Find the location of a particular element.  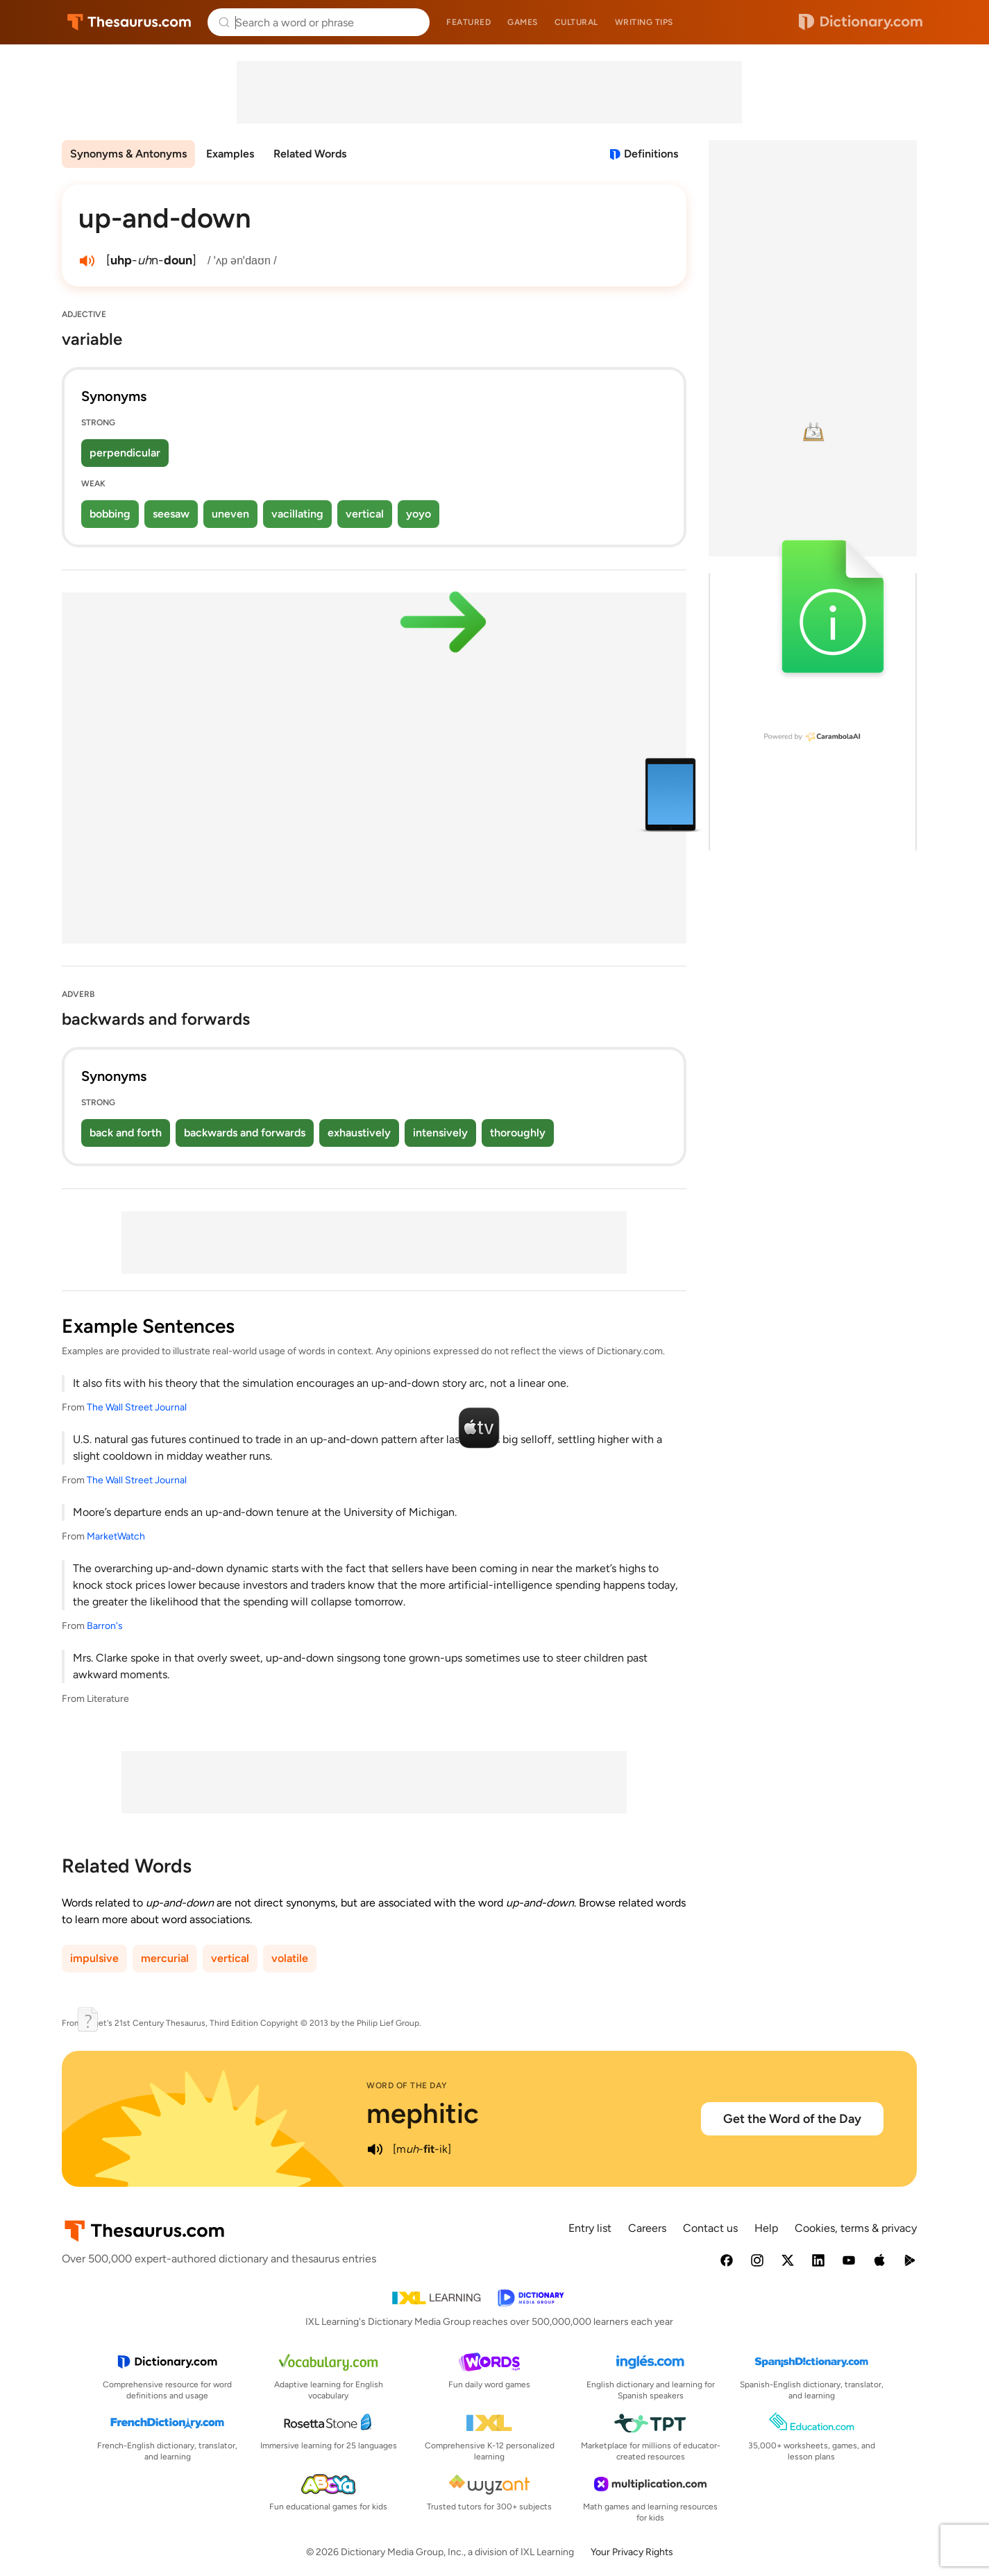

a compiled html help file (.chm) is located at coordinates (833, 609).